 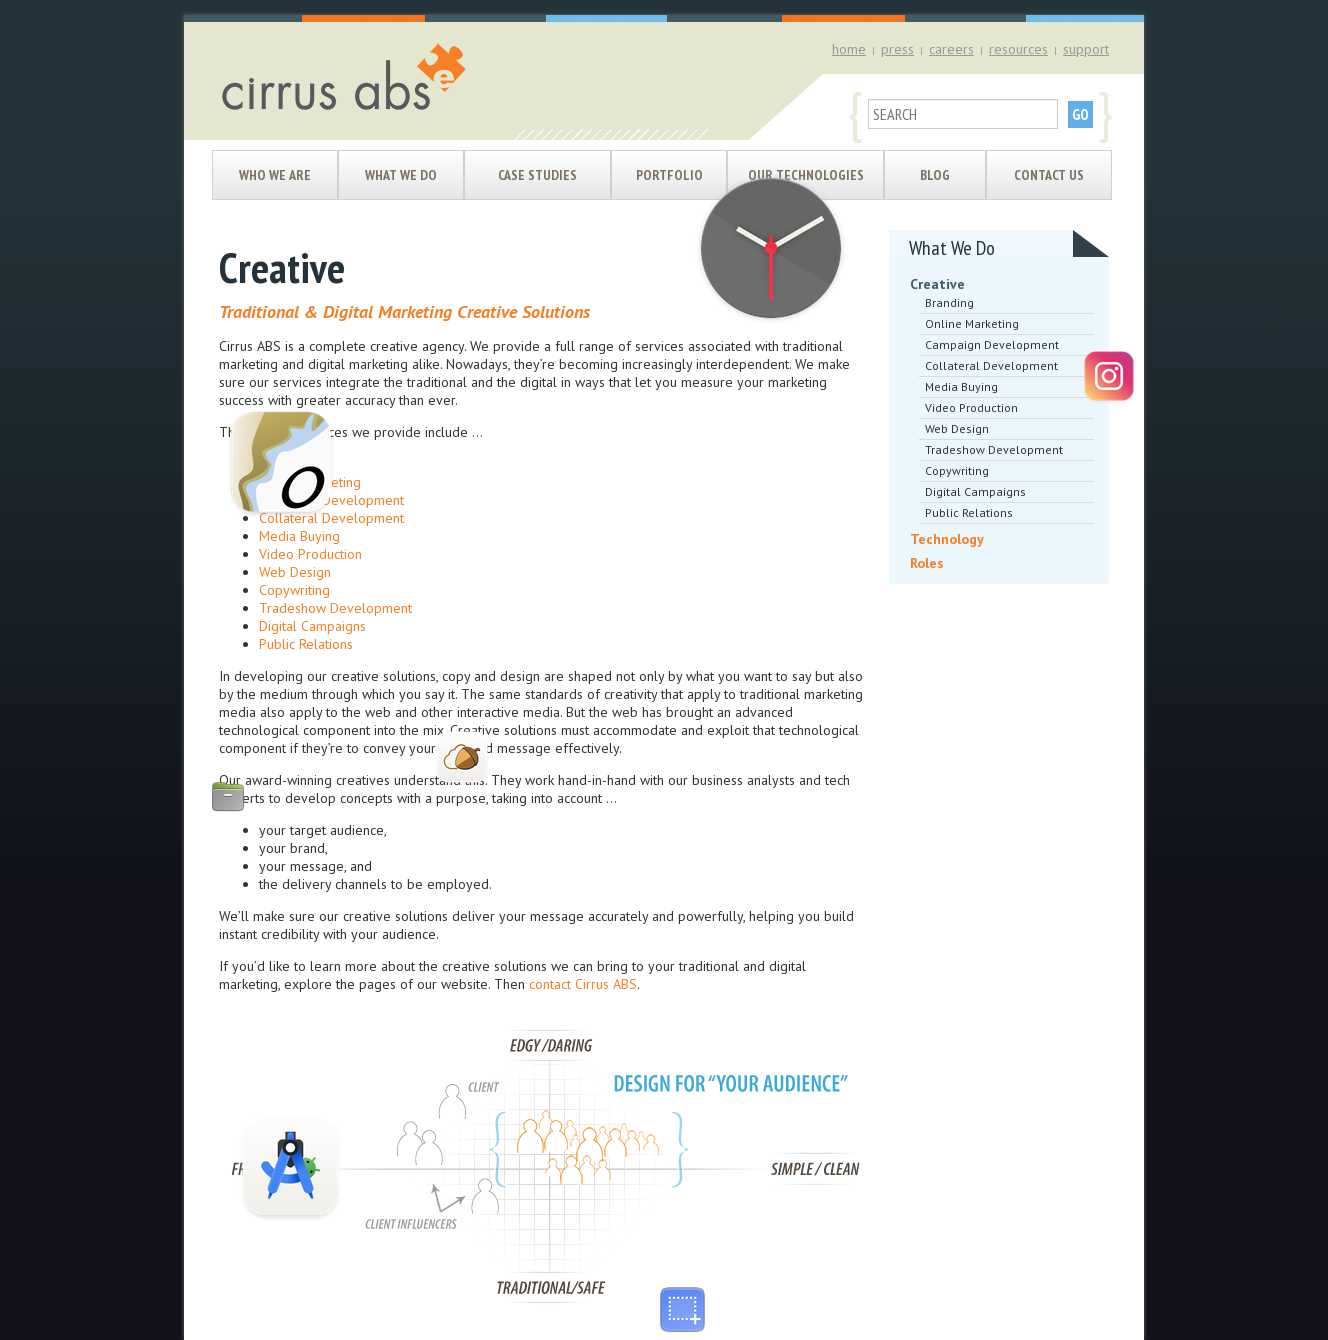 What do you see at coordinates (771, 248) in the screenshot?
I see `open the clocks app` at bounding box center [771, 248].